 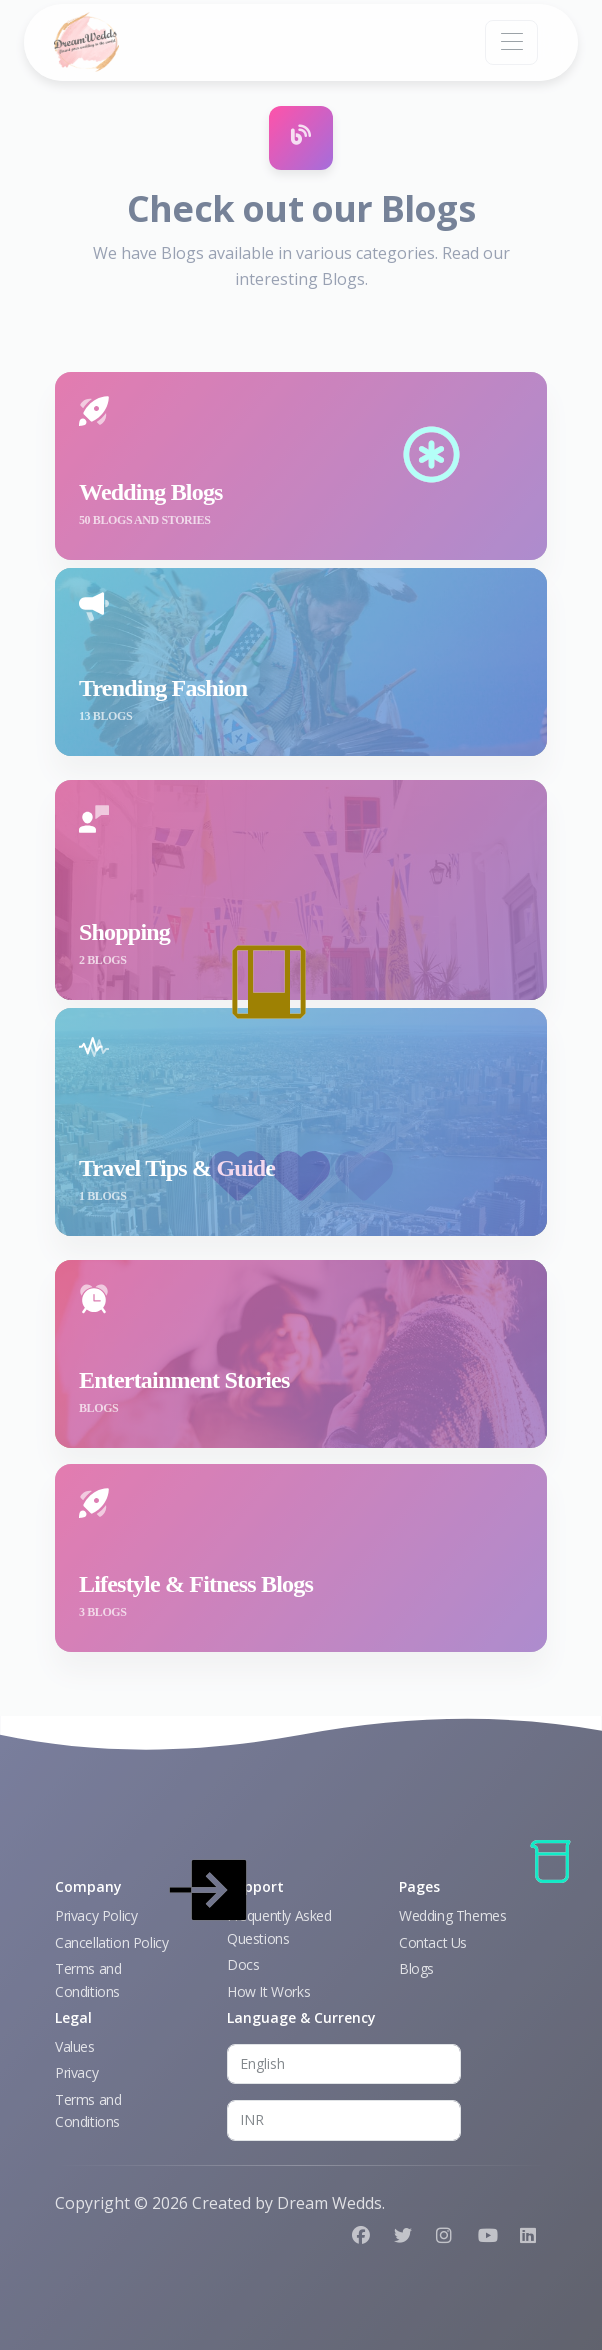 What do you see at coordinates (431, 454) in the screenshot?
I see `access medical or health features` at bounding box center [431, 454].